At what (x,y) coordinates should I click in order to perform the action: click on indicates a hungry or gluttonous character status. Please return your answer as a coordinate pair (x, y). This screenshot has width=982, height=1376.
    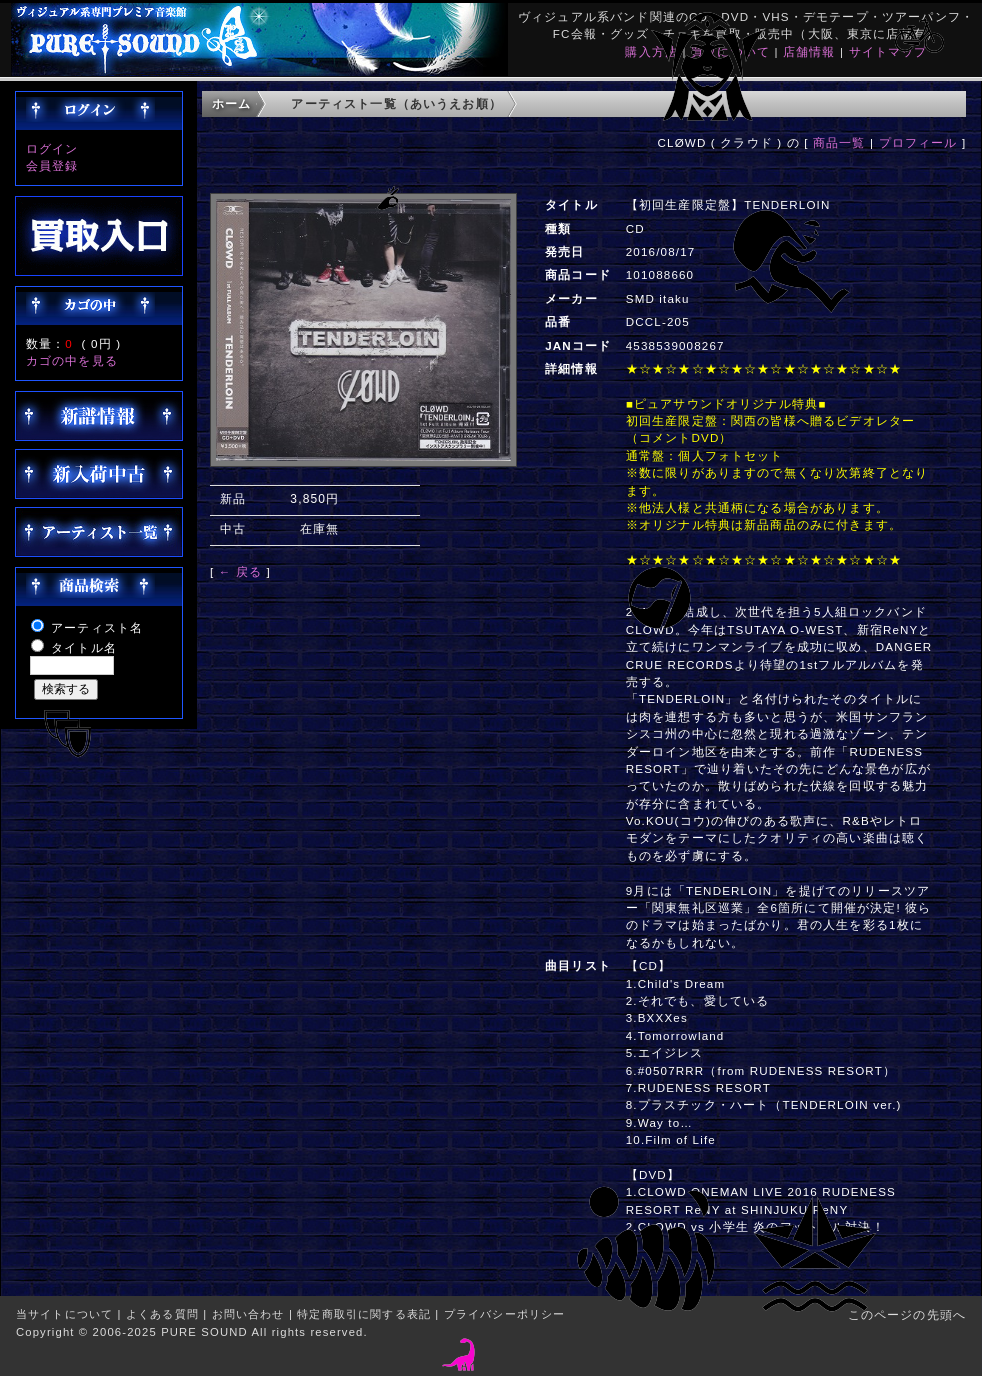
    Looking at the image, I should click on (646, 1250).